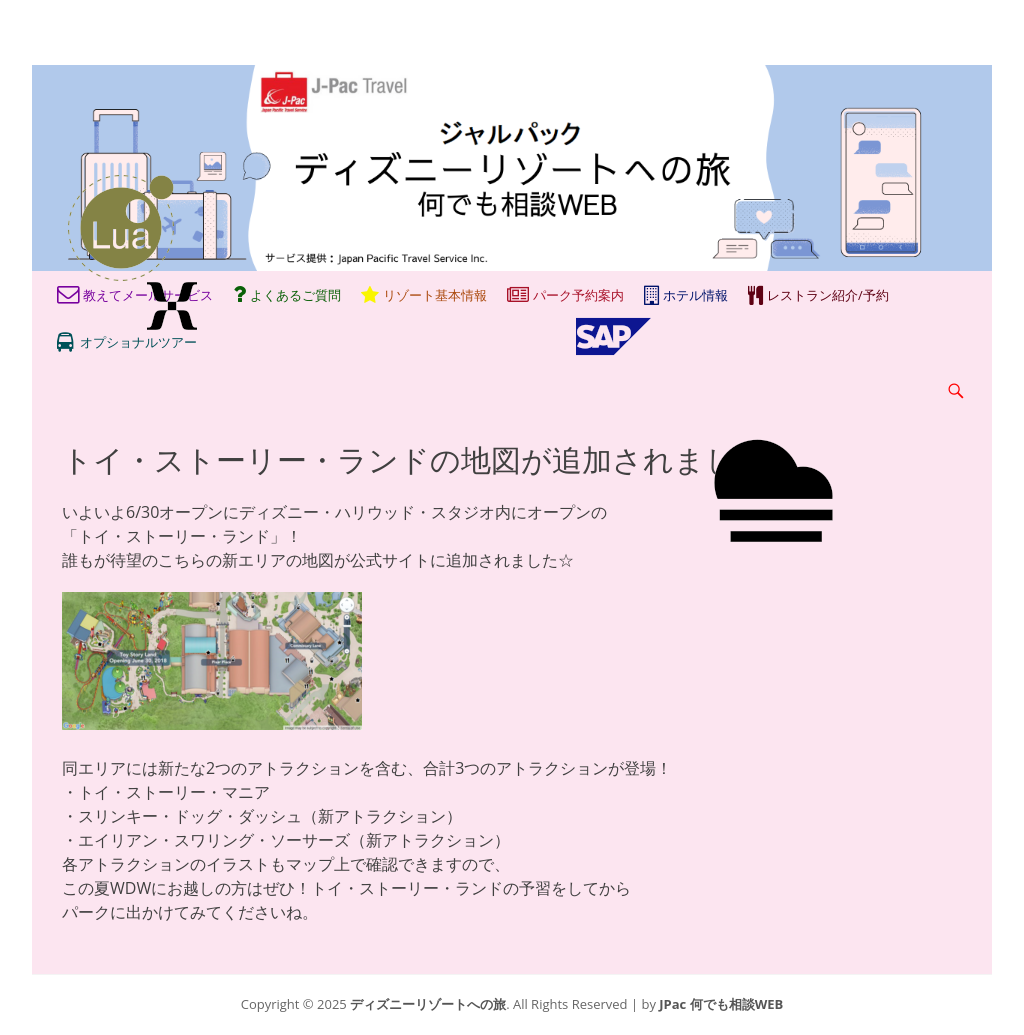 This screenshot has width=1024, height=1035. Describe the element at coordinates (613, 336) in the screenshot. I see `SAP enterprise software logo` at that location.